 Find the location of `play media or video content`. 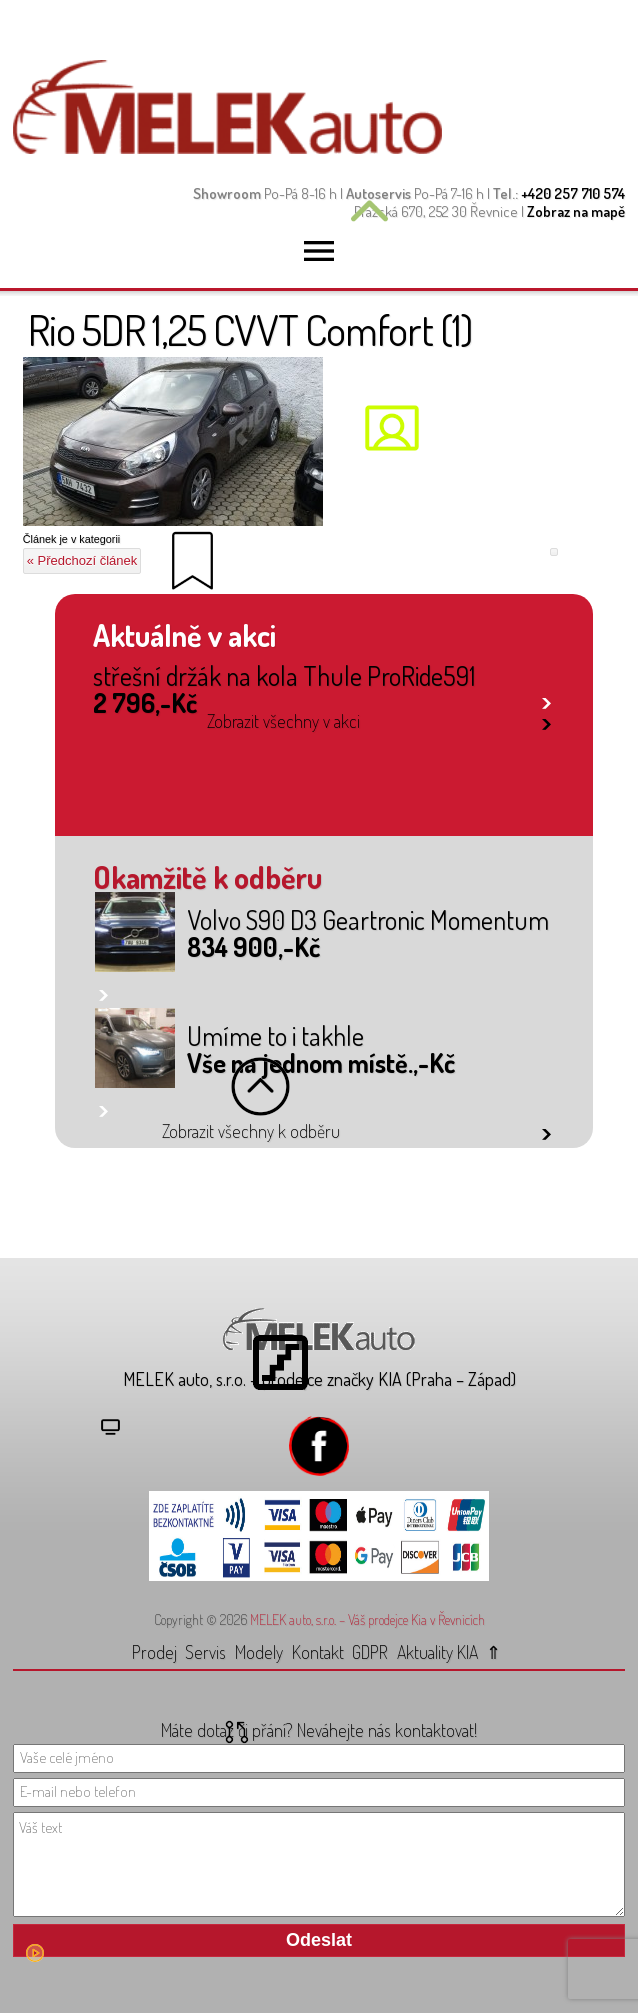

play media or video content is located at coordinates (35, 1953).